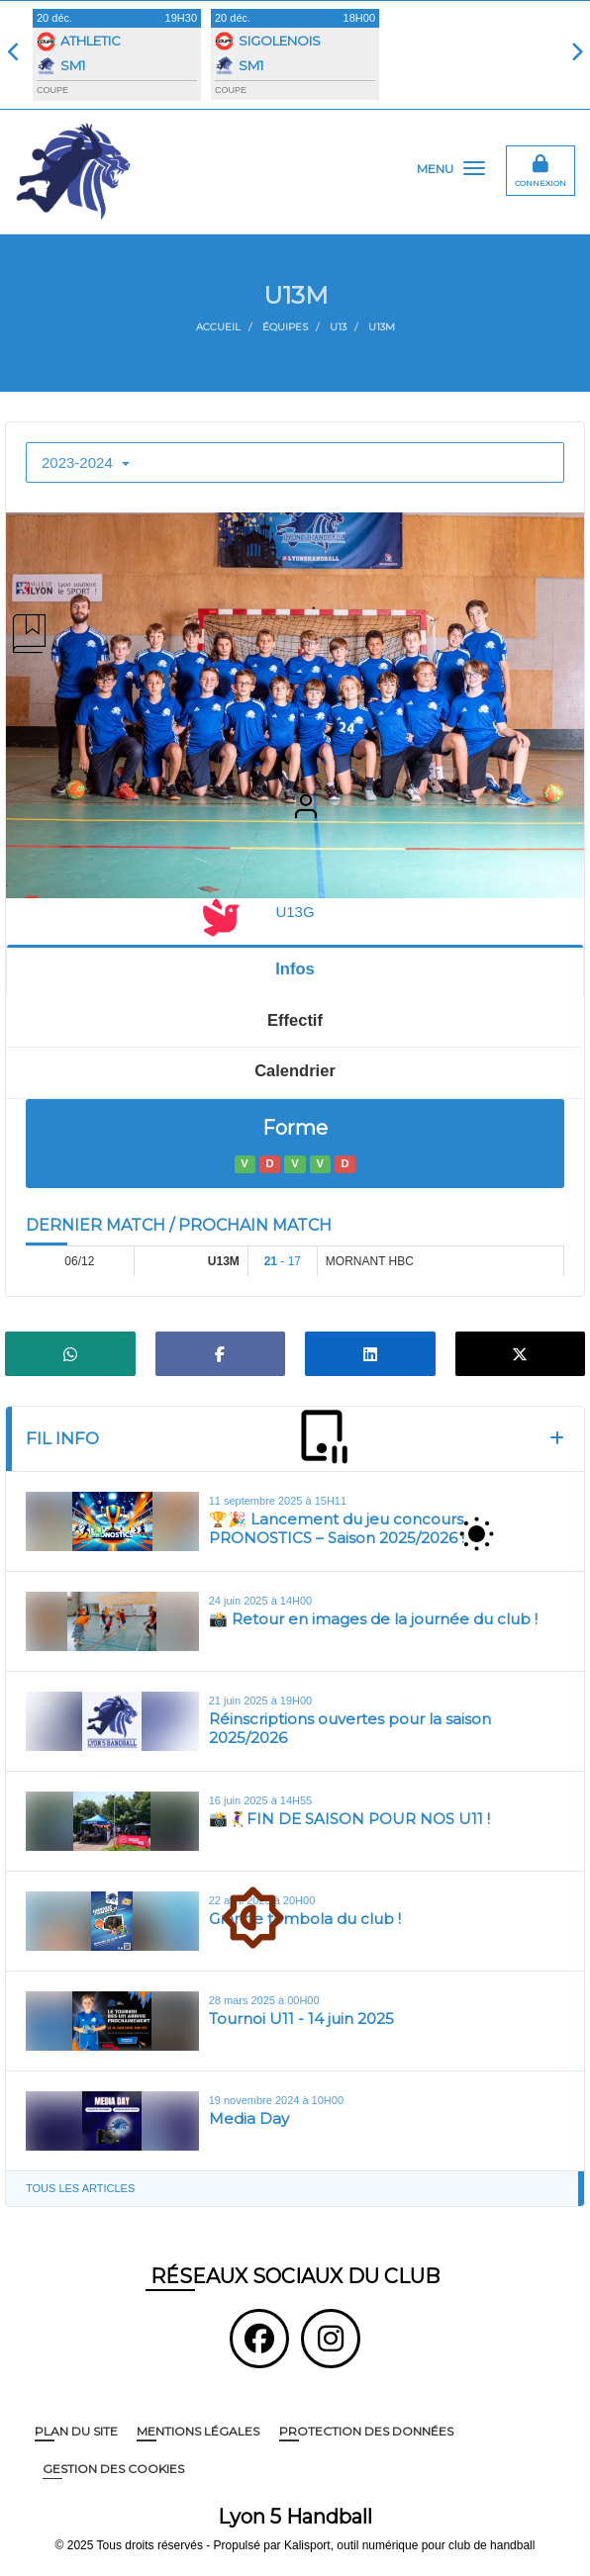 The width and height of the screenshot is (590, 2576). Describe the element at coordinates (476, 1533) in the screenshot. I see `decrease screen brightness` at that location.